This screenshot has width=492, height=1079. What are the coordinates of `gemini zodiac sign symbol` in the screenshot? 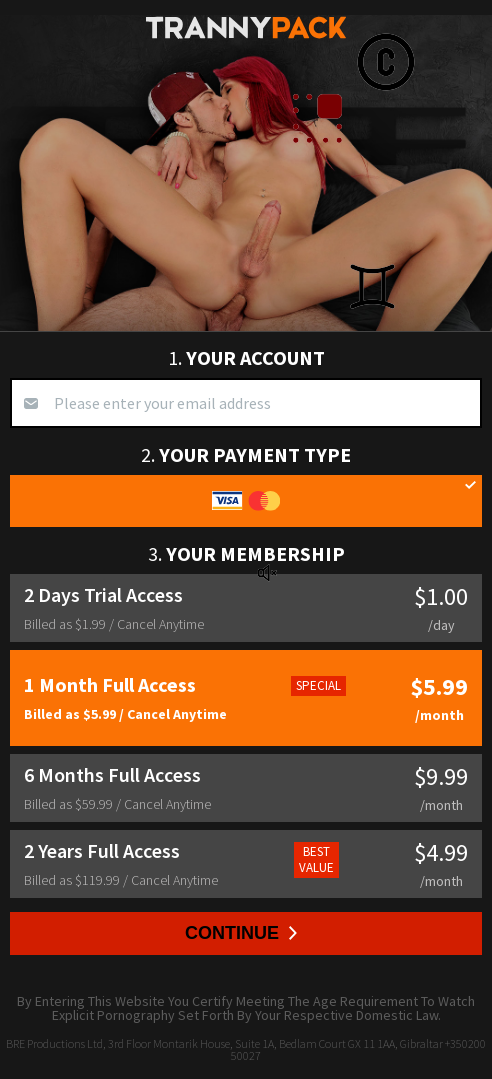 It's located at (372, 286).